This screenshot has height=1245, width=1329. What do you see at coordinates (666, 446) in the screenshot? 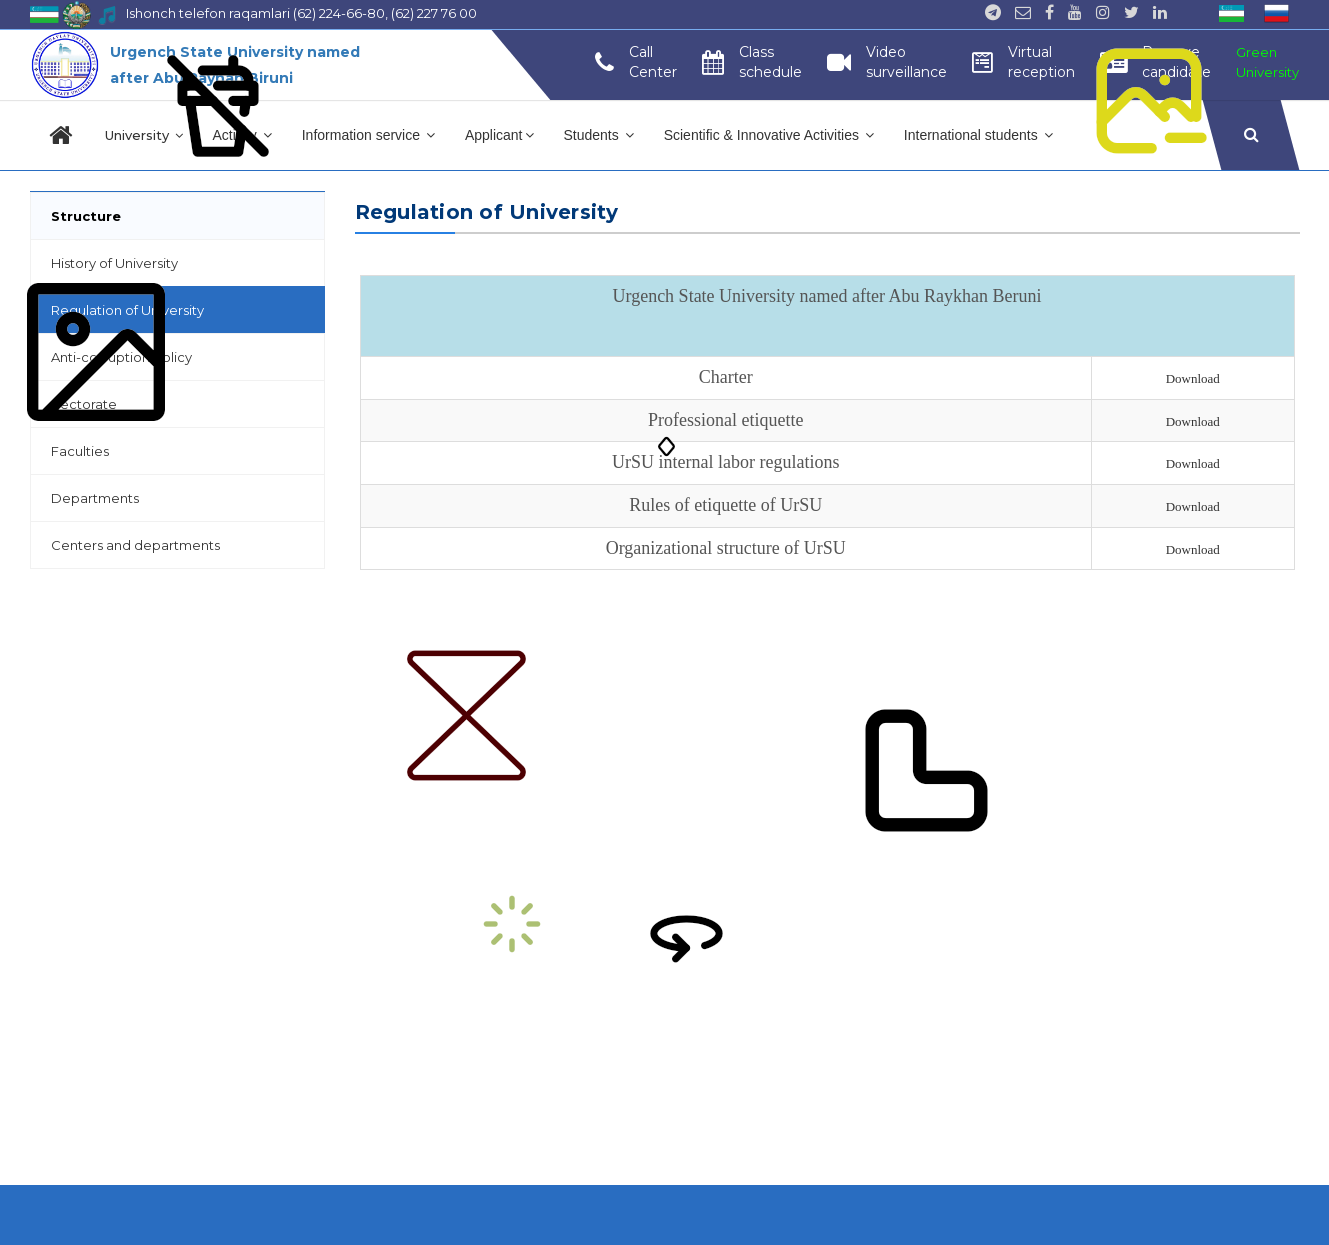
I see `add or edit a keyframe in animation timeline` at bounding box center [666, 446].